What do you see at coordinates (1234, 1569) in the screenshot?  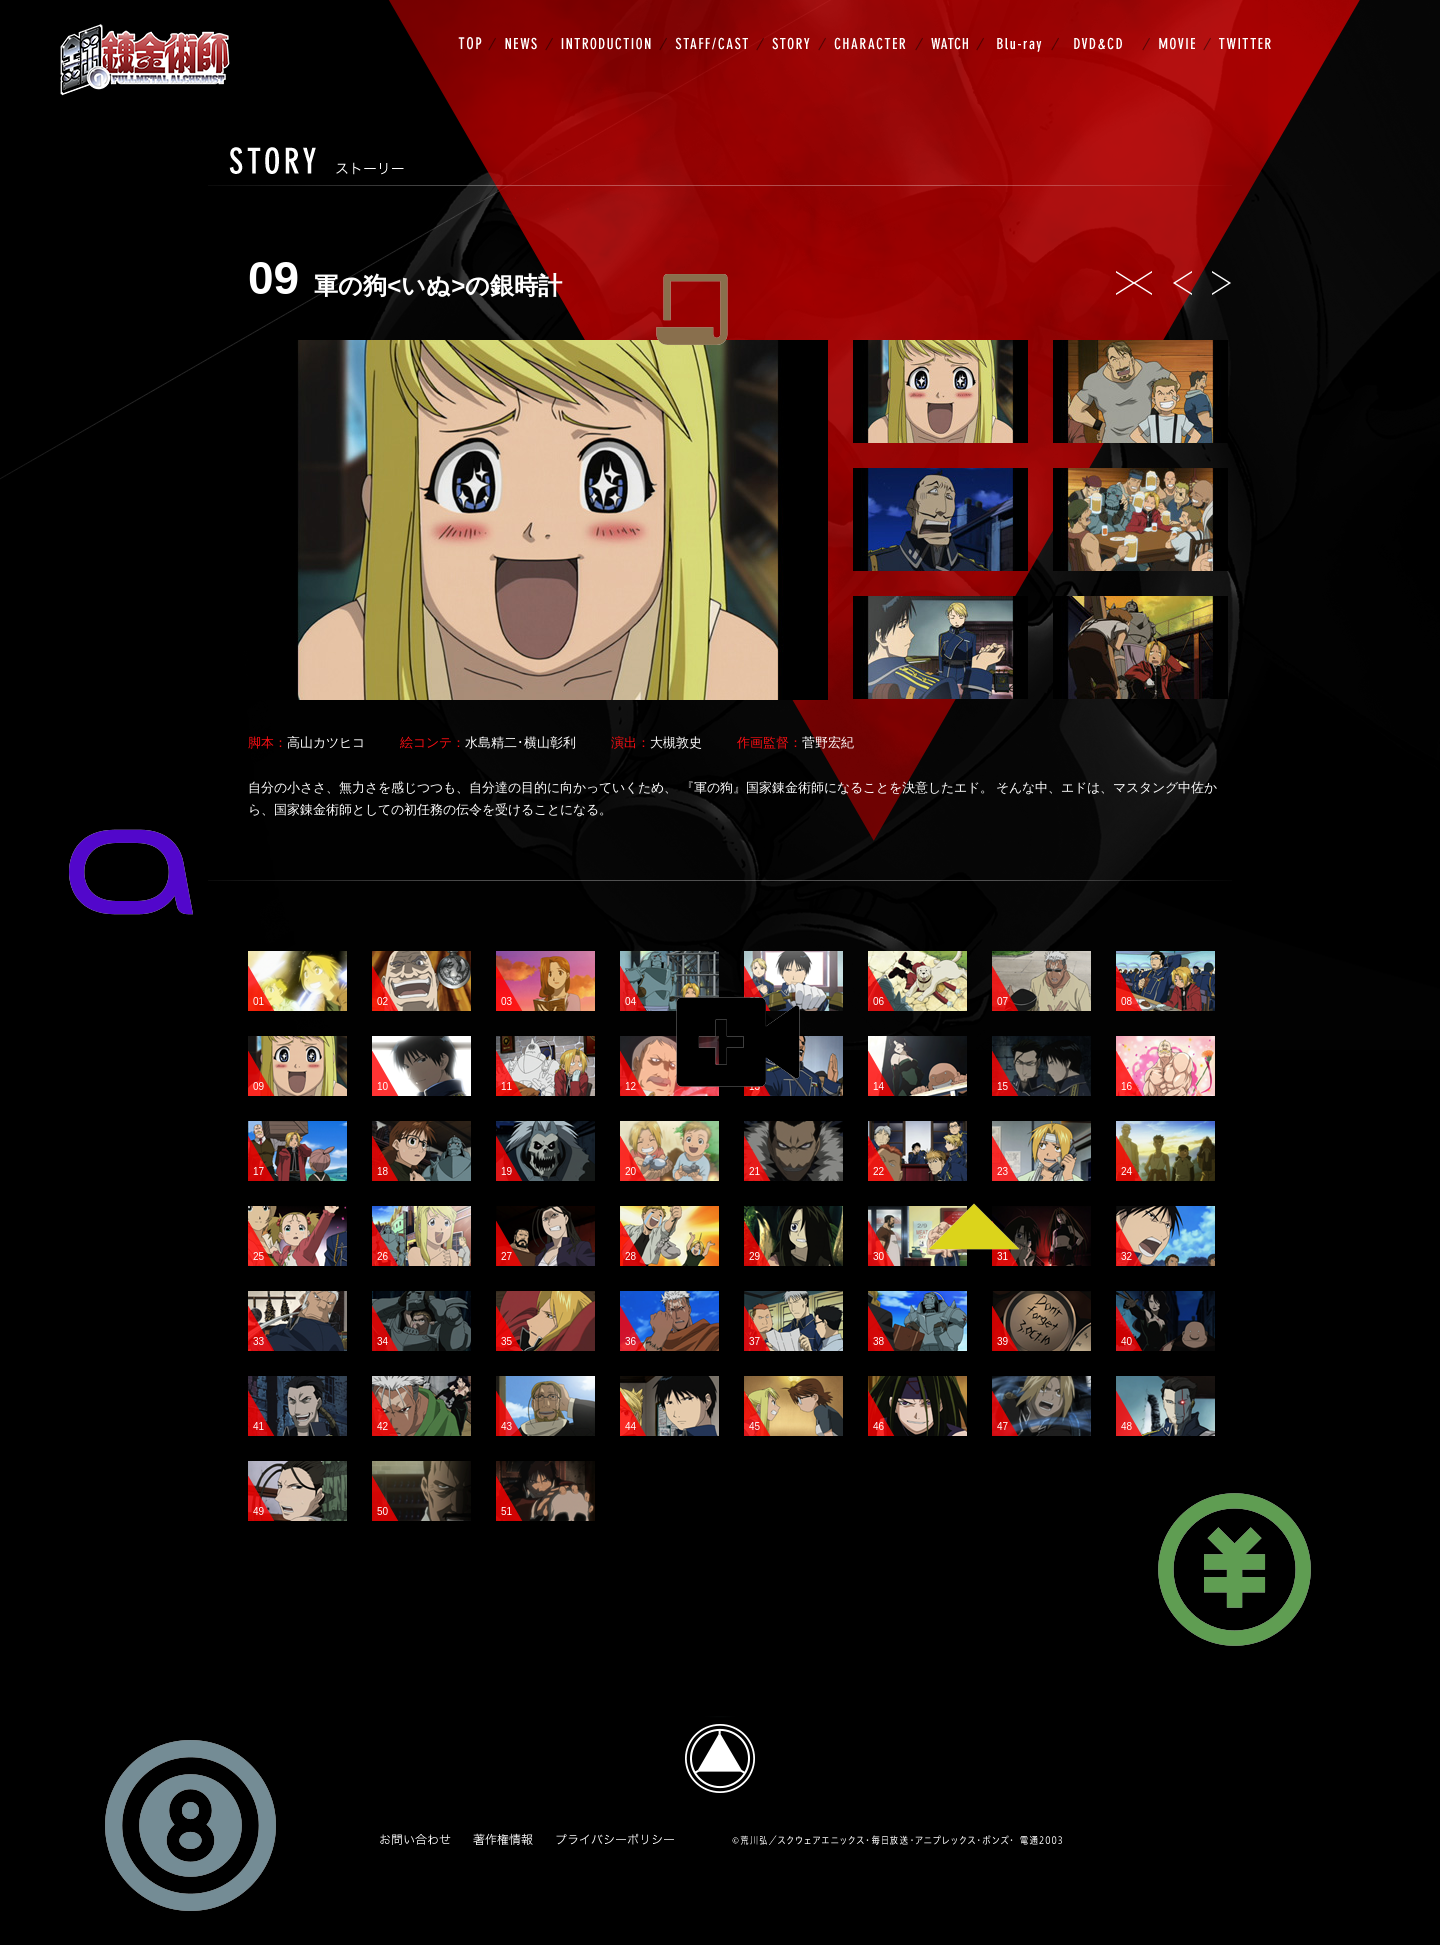 I see `view balance in chinese yuan` at bounding box center [1234, 1569].